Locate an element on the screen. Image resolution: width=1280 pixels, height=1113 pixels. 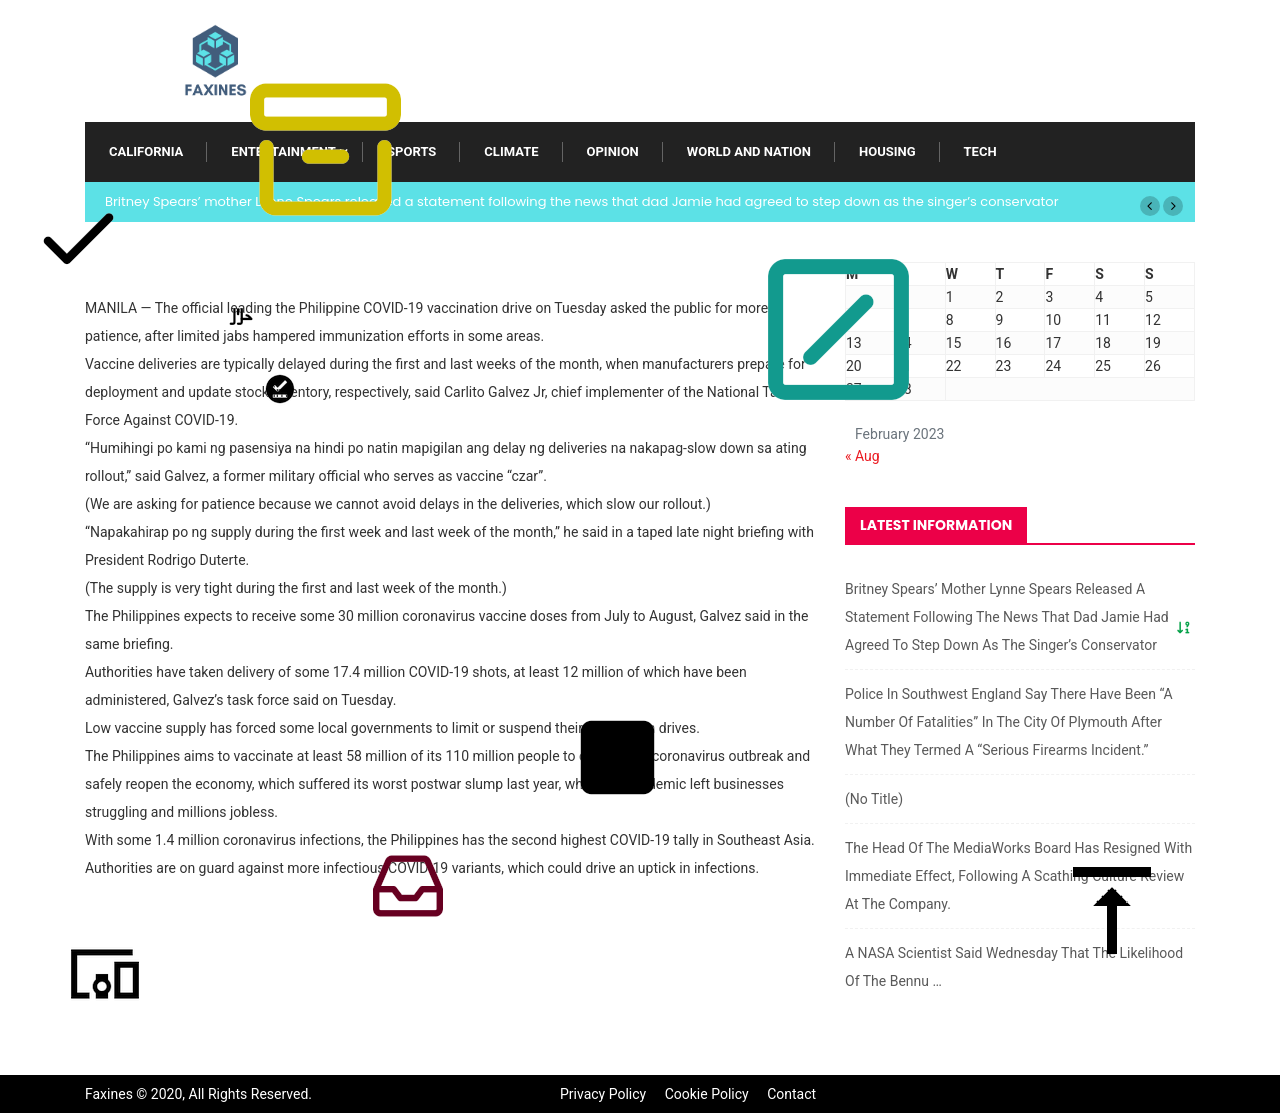
indicates content is available offline is located at coordinates (280, 389).